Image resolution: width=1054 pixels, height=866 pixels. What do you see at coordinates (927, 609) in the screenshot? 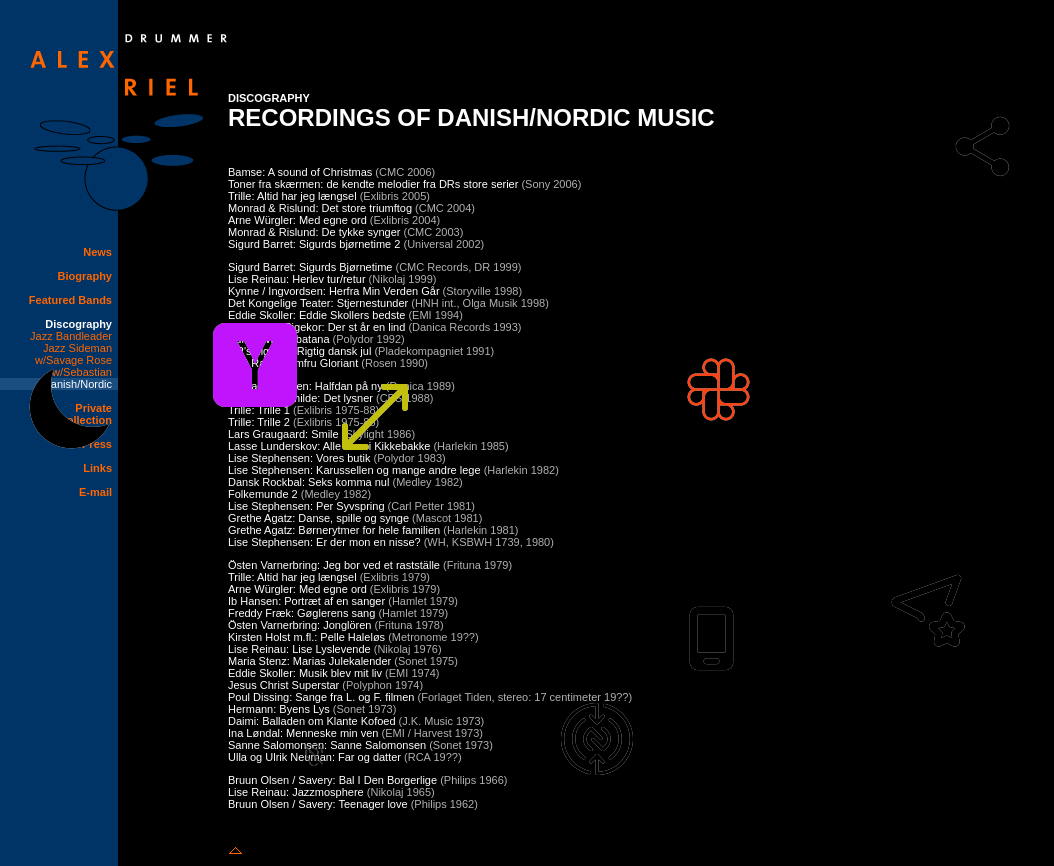
I see `mark a location as favorite` at bounding box center [927, 609].